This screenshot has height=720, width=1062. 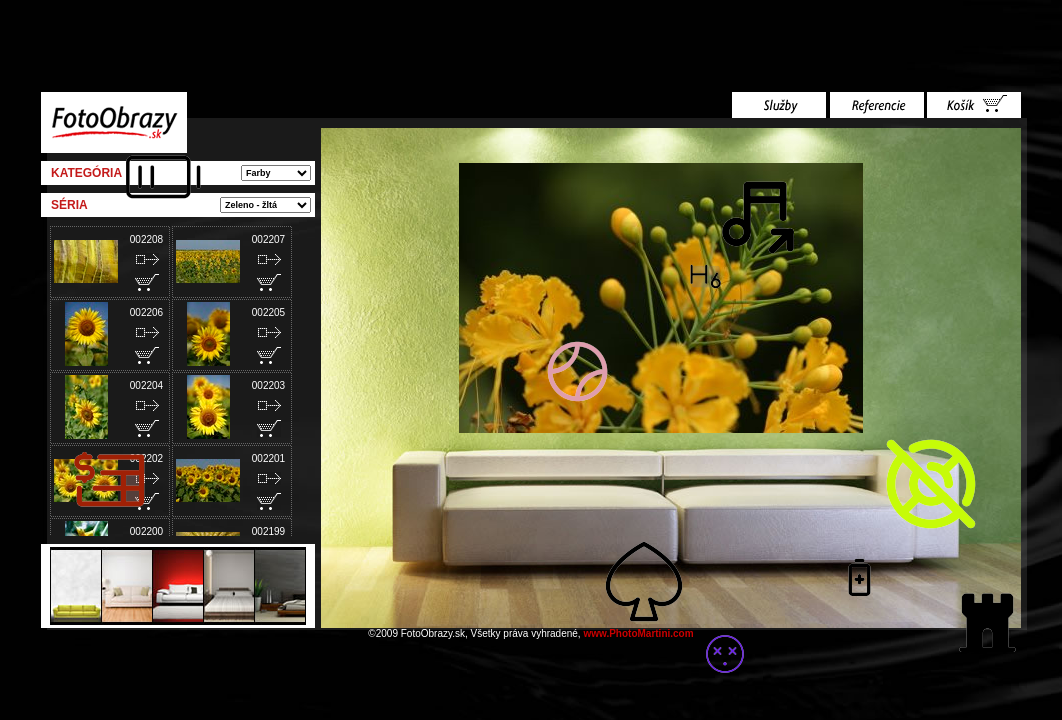 What do you see at coordinates (577, 371) in the screenshot?
I see `view tennis or sports-related content` at bounding box center [577, 371].